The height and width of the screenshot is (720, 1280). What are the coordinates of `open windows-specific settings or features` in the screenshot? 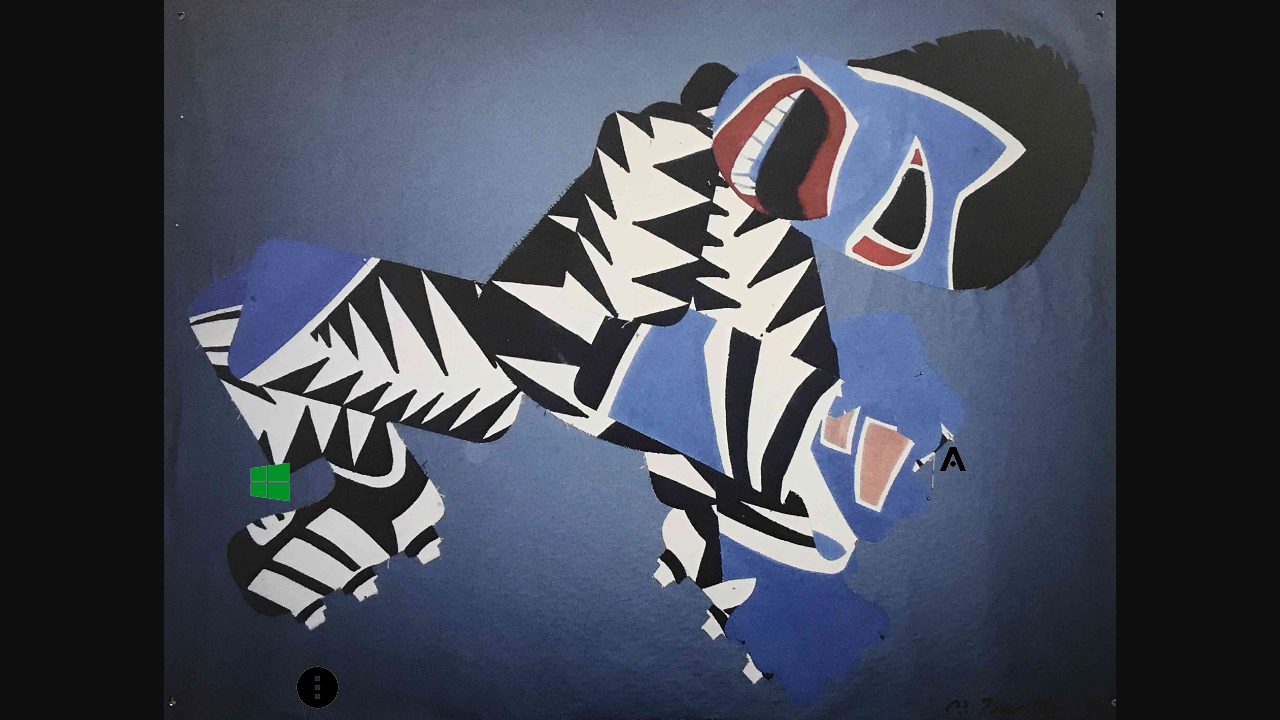 It's located at (270, 482).